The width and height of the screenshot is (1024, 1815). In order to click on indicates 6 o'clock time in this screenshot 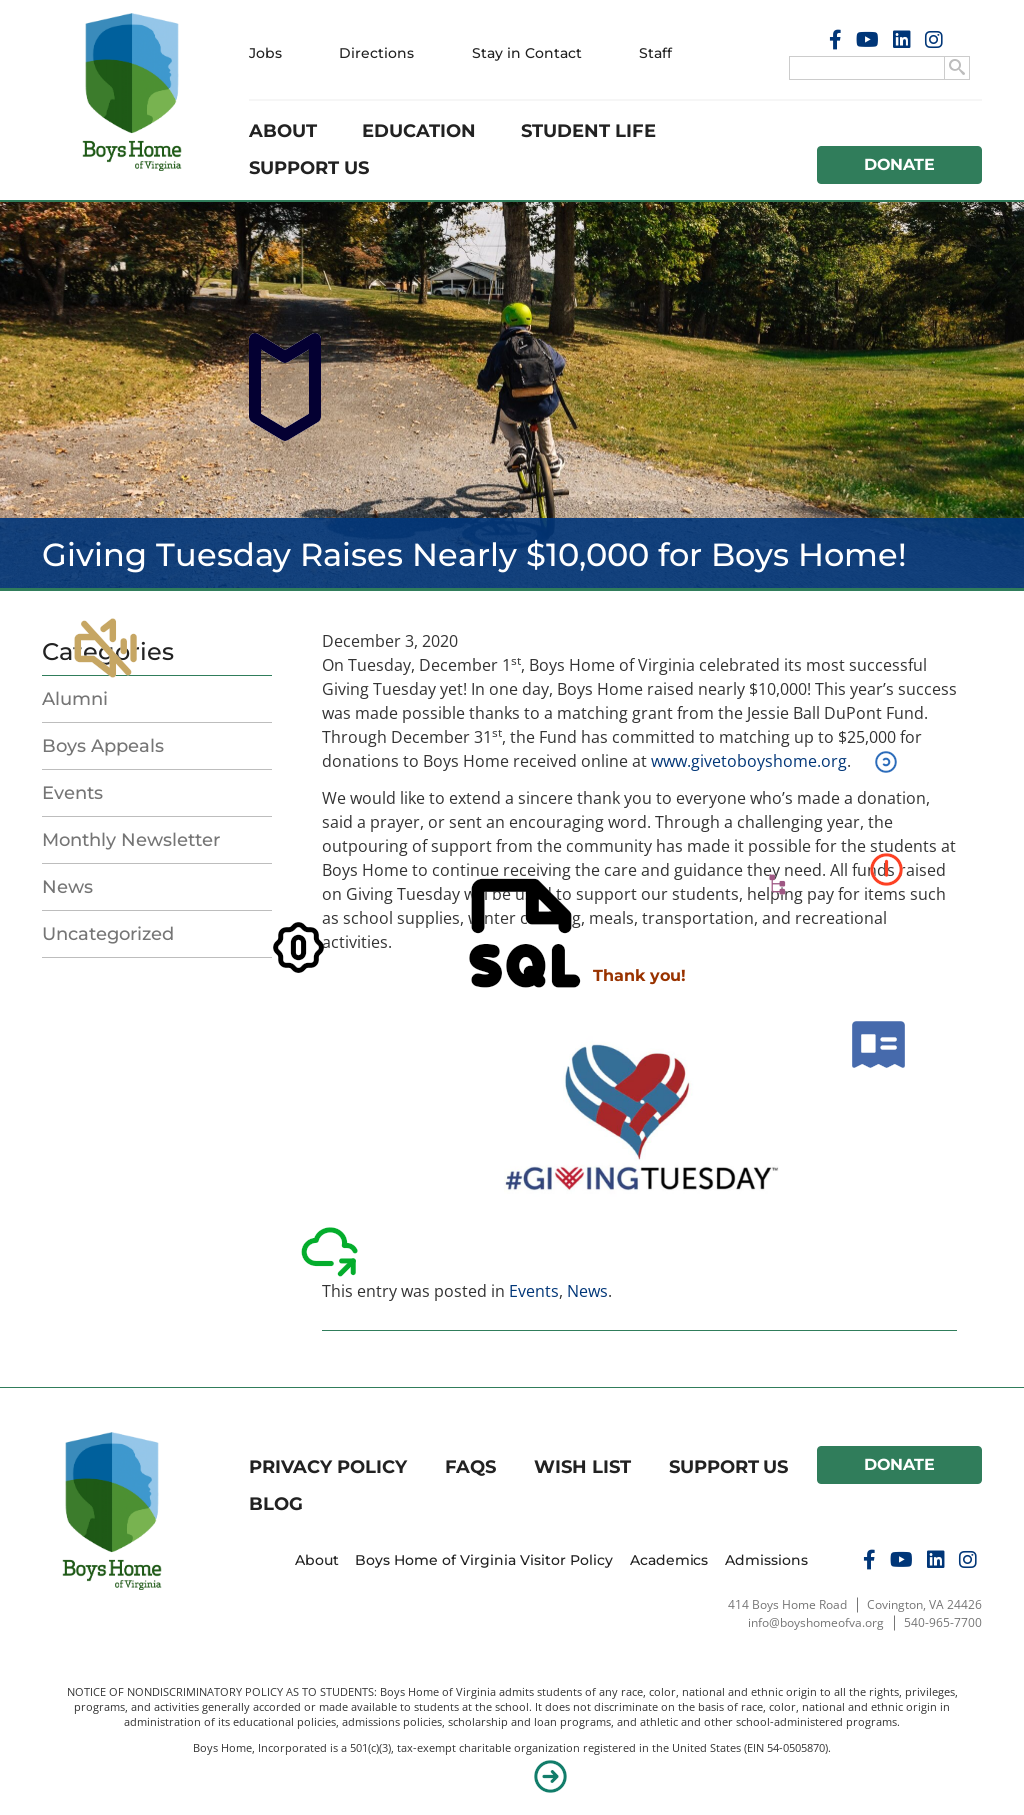, I will do `click(886, 869)`.